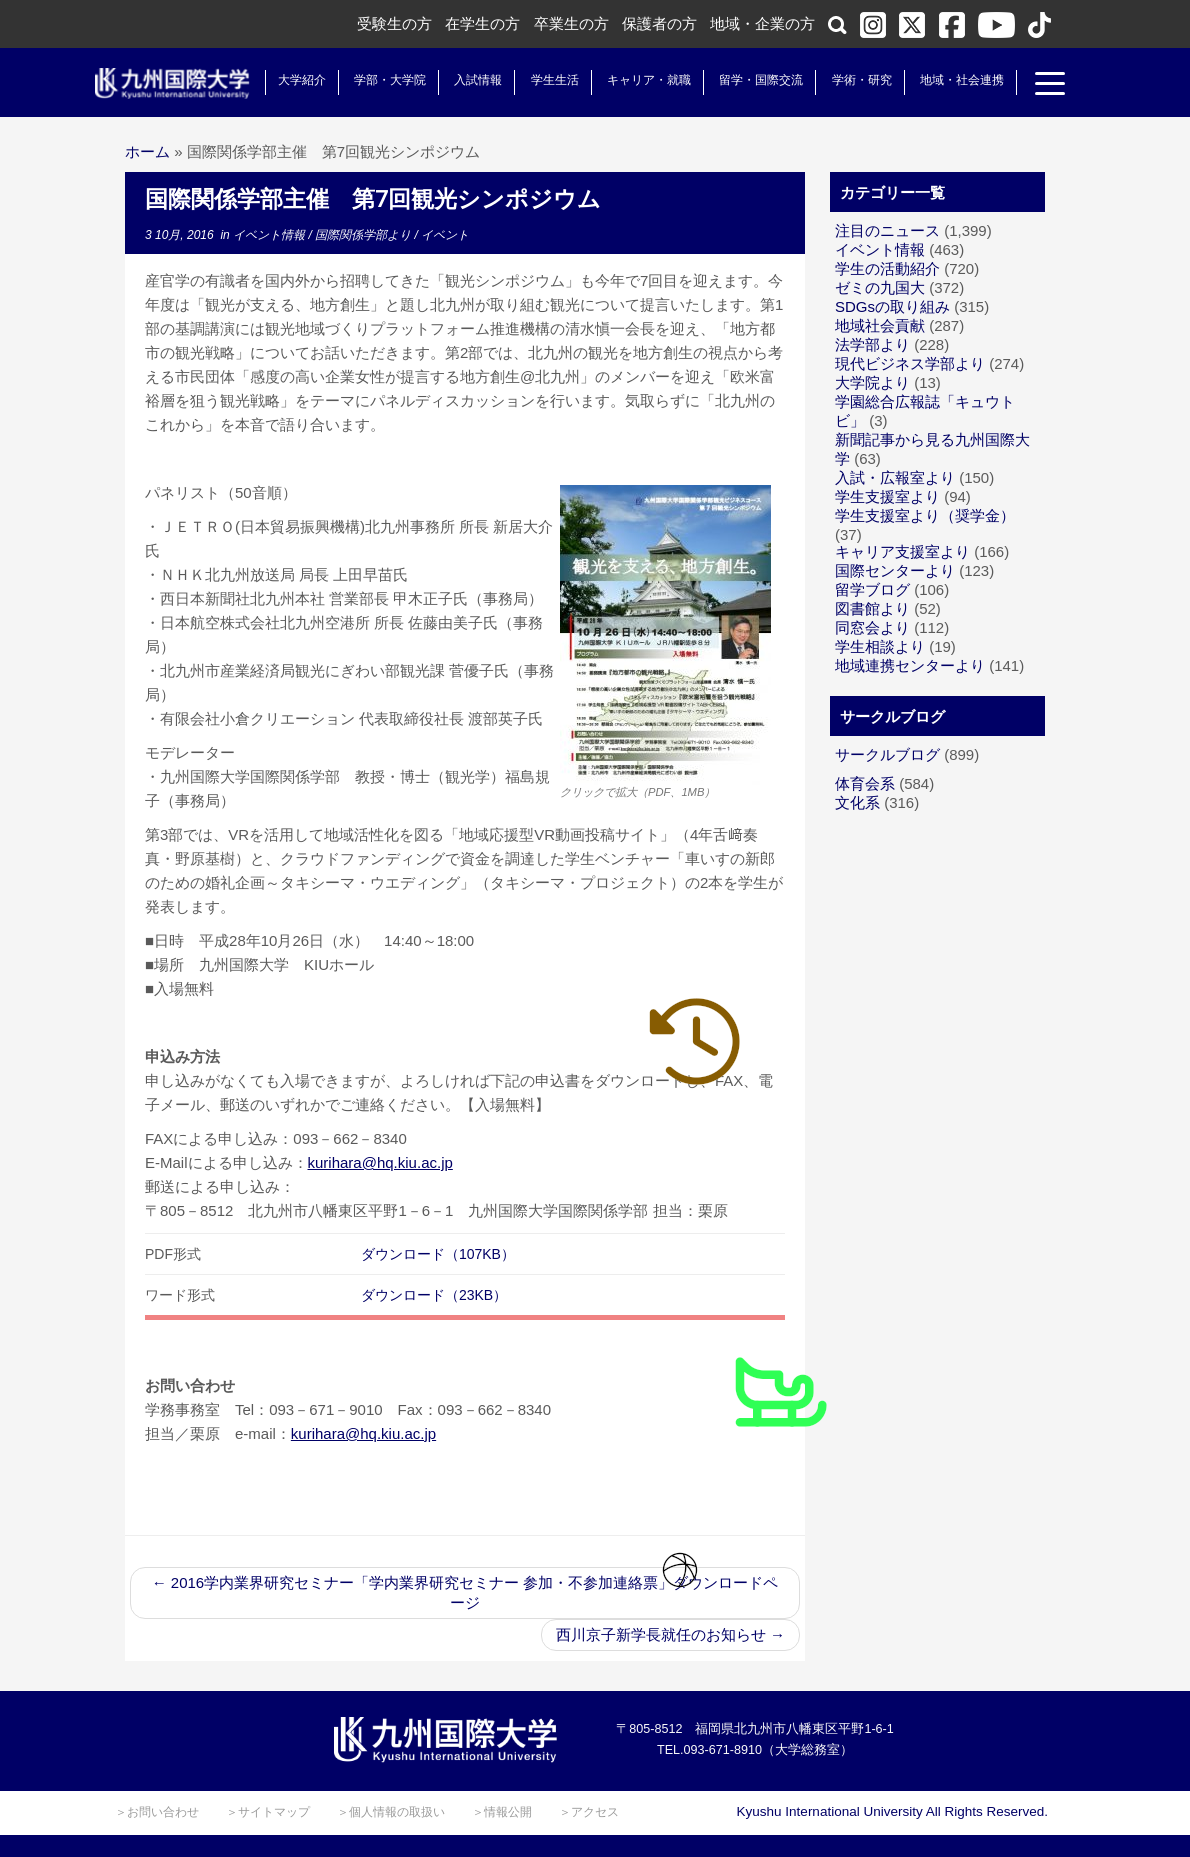 This screenshot has width=1190, height=1857. What do you see at coordinates (779, 1392) in the screenshot?
I see `seasonal holiday theme or decoration` at bounding box center [779, 1392].